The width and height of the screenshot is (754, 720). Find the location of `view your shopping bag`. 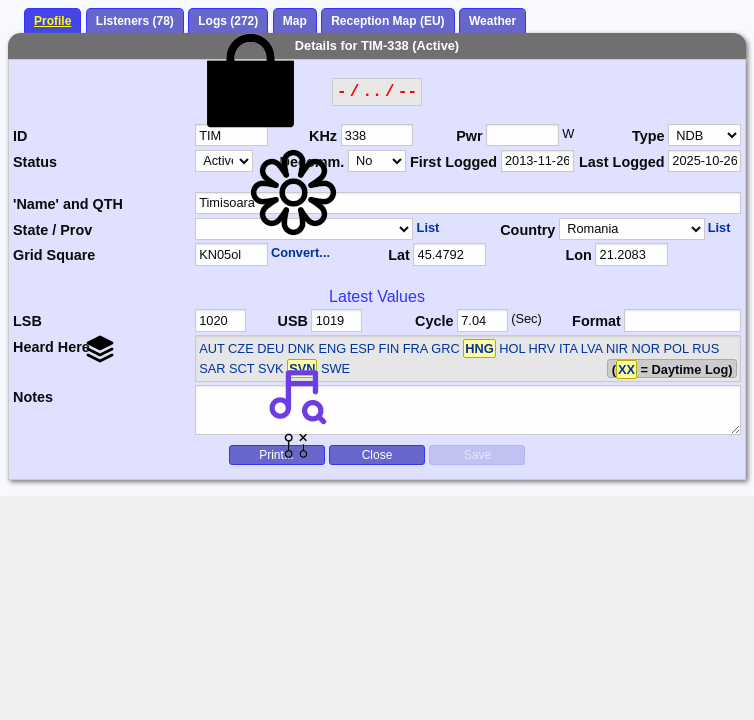

view your shopping bag is located at coordinates (250, 80).